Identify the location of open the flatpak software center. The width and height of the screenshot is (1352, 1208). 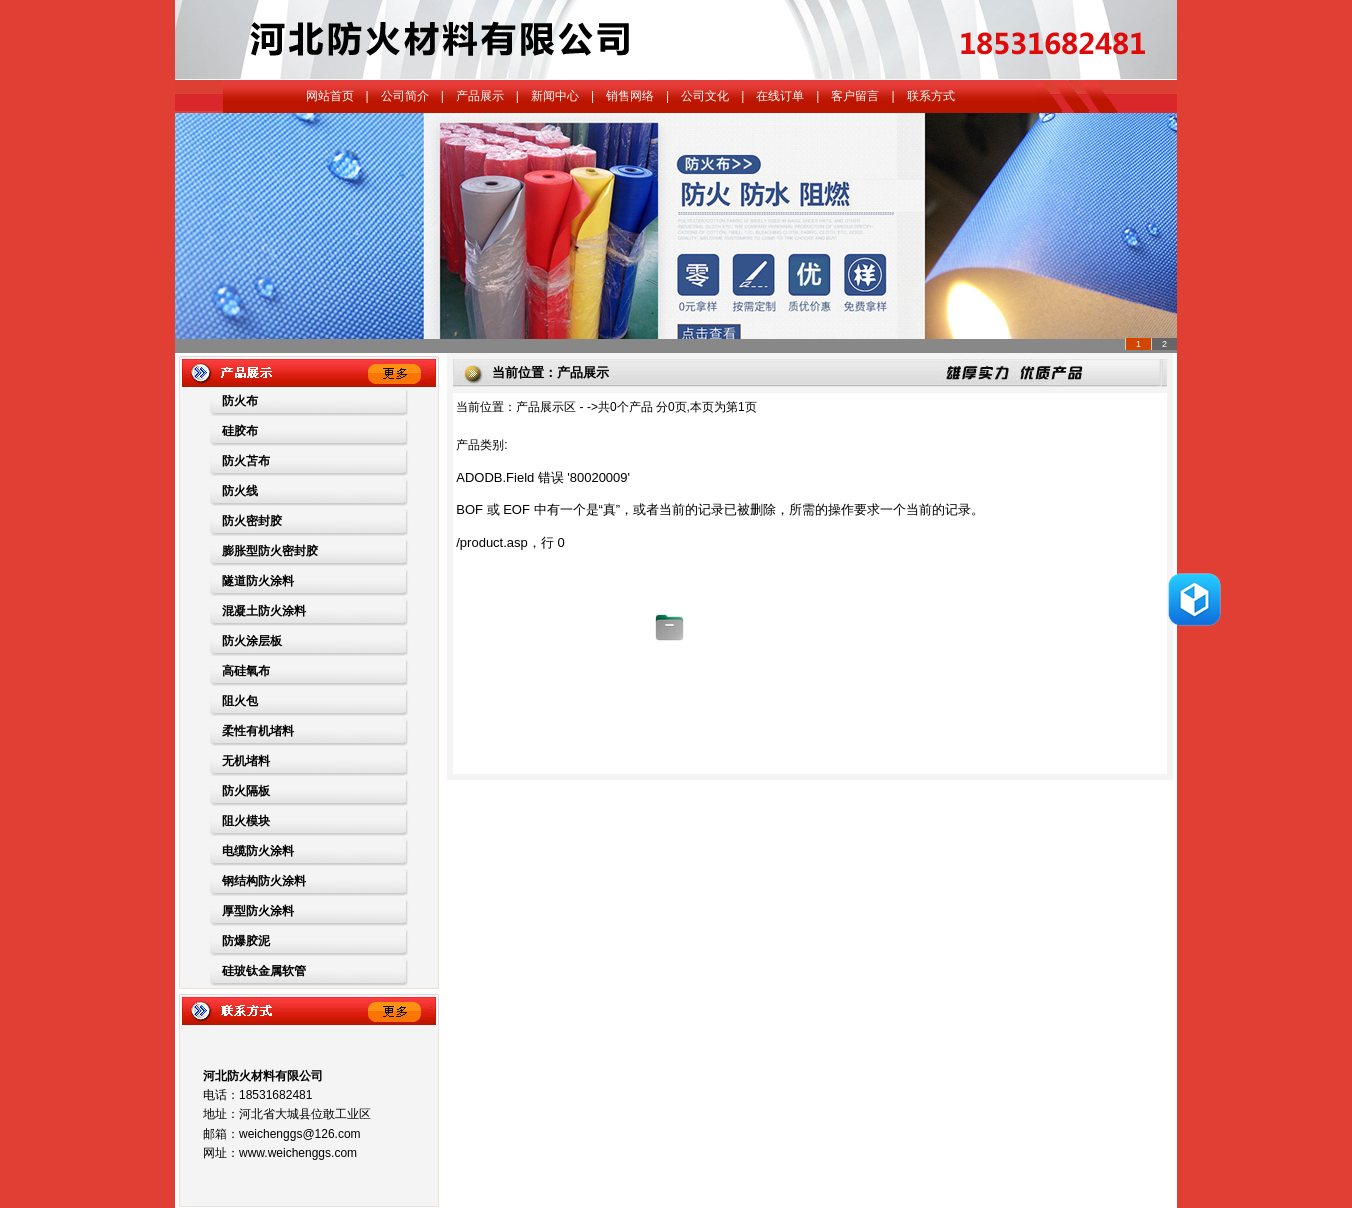
(1194, 599).